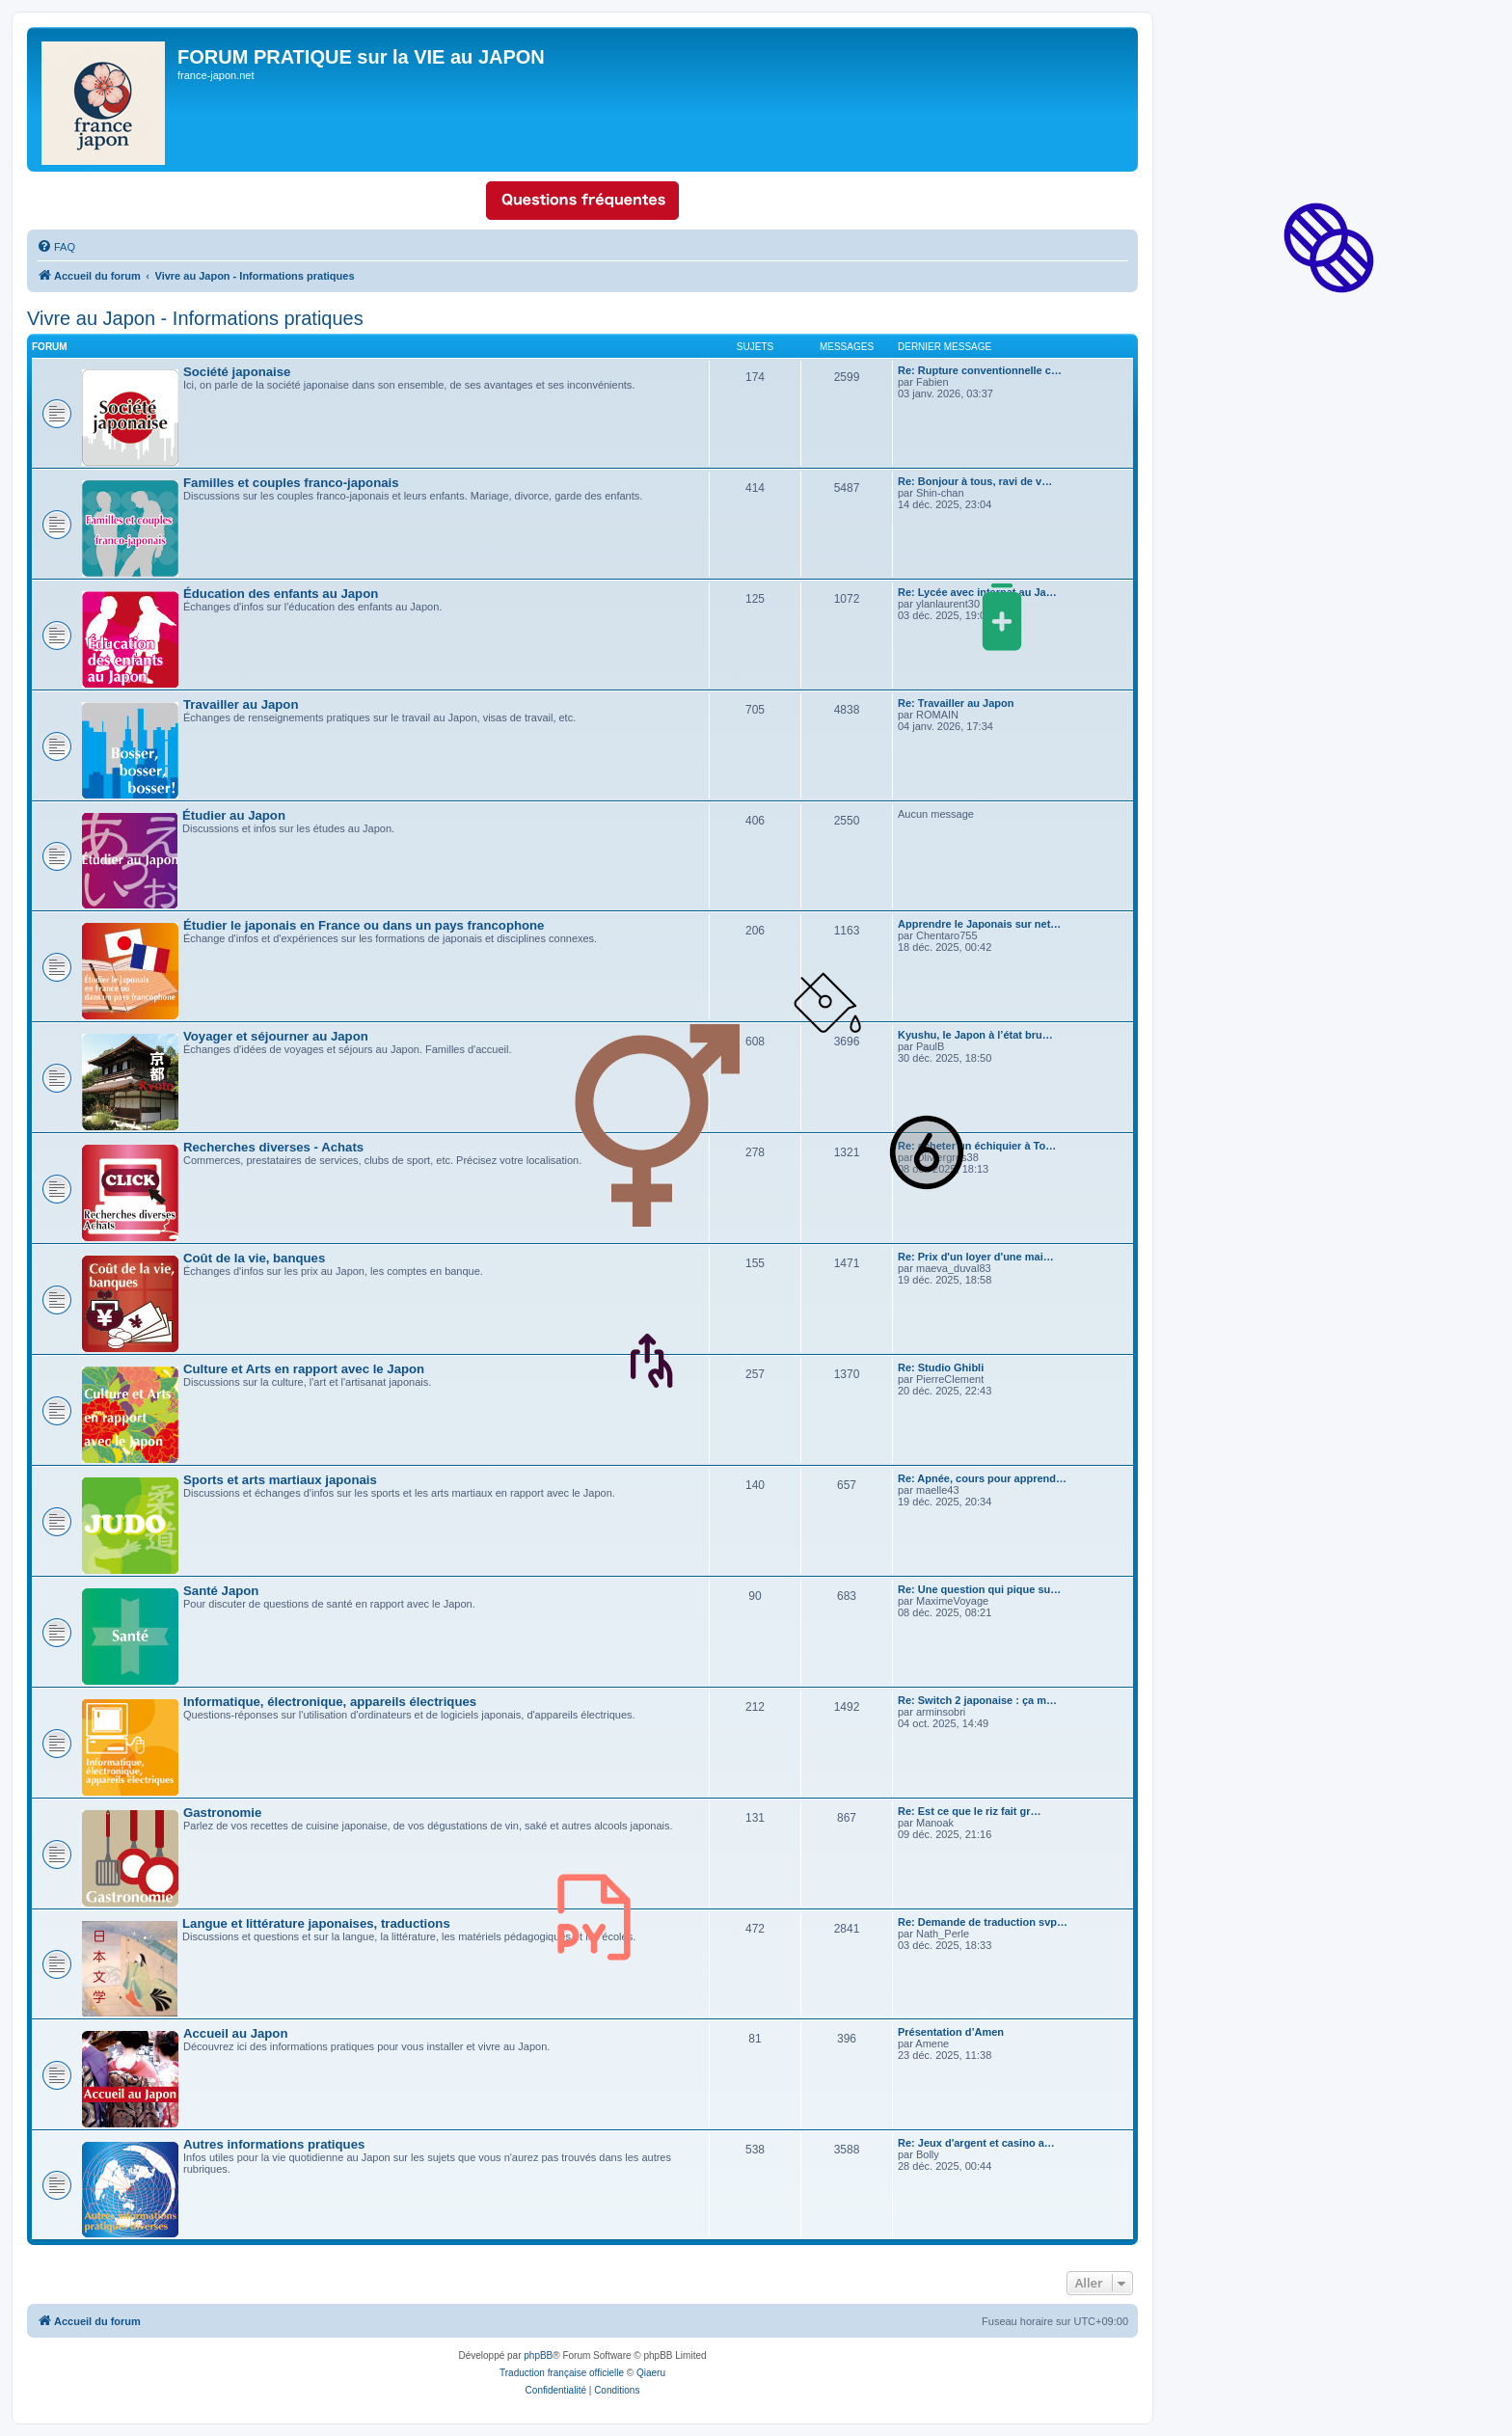 This screenshot has height=2436, width=1512. I want to click on exclude overlapping elements from selection, so click(1329, 248).